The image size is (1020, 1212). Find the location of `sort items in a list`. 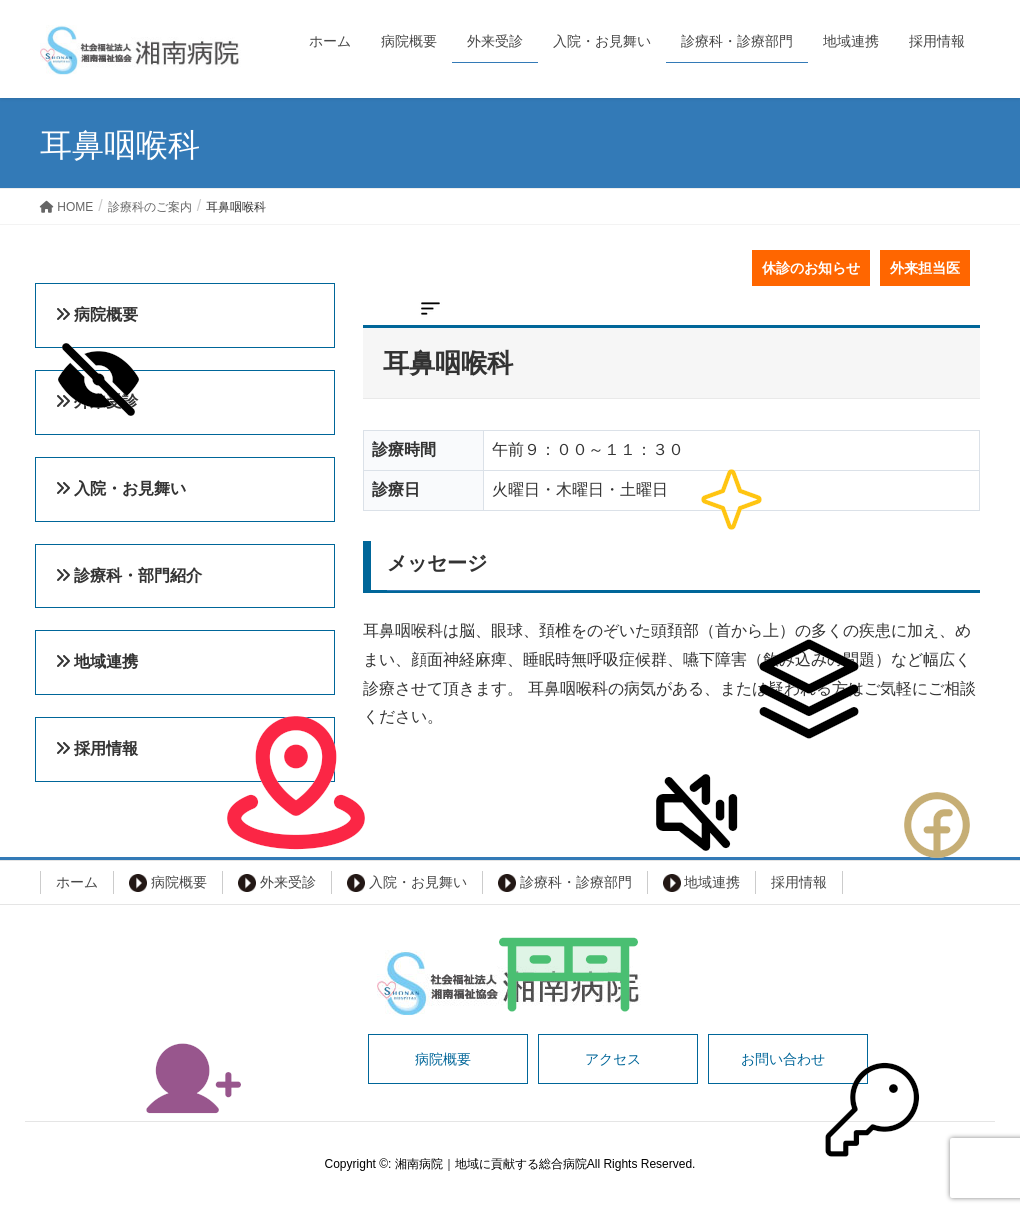

sort items in a list is located at coordinates (430, 308).